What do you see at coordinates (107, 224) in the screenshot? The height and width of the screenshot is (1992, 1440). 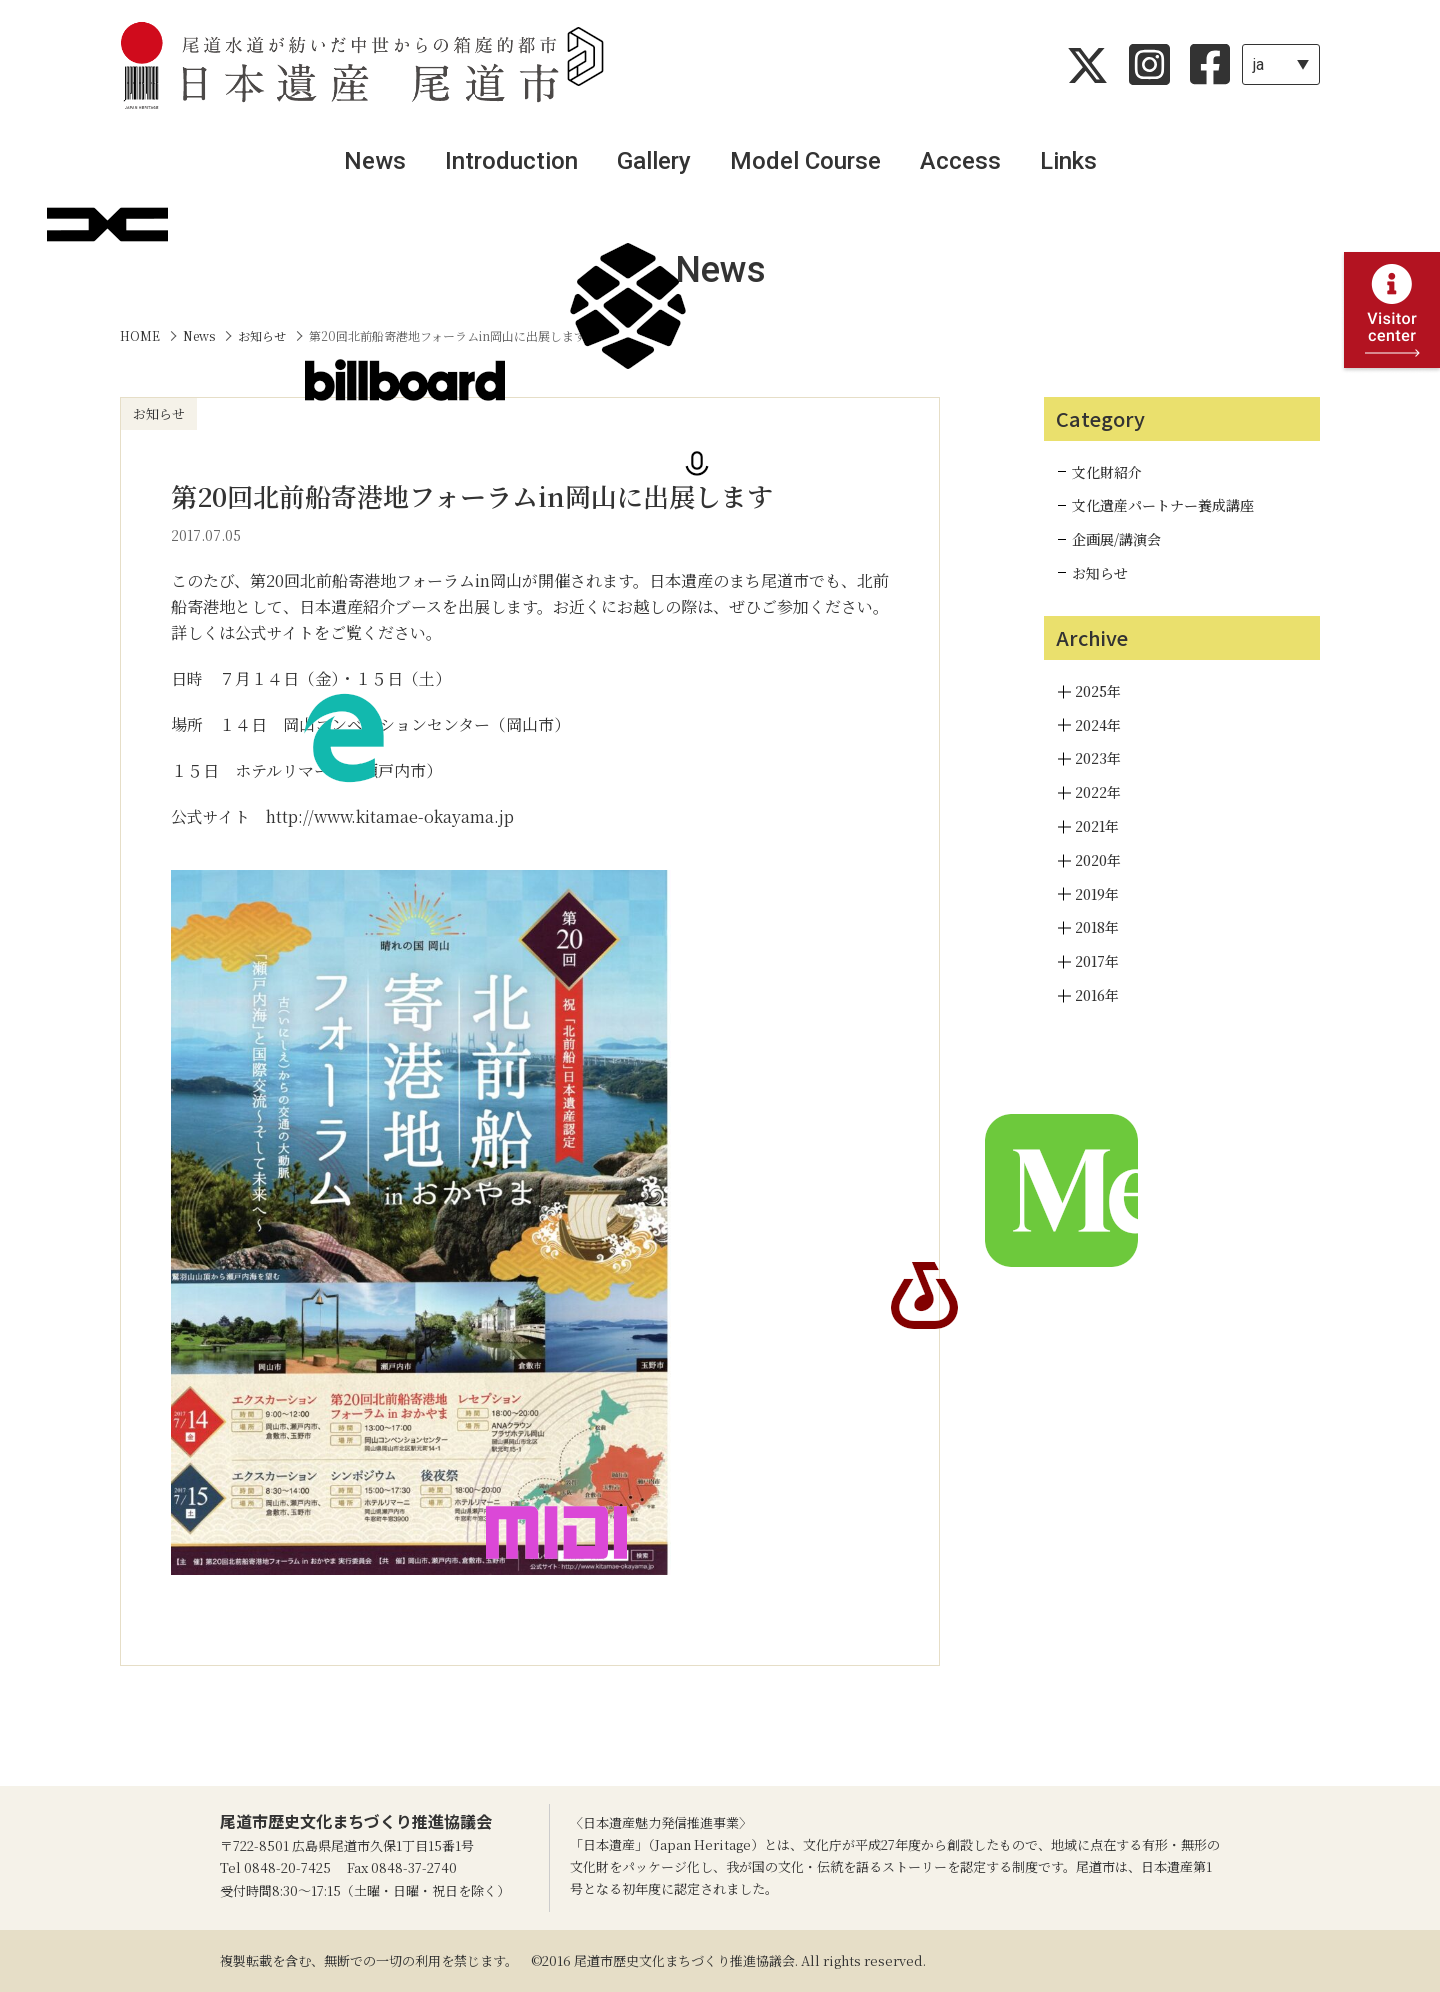 I see `dacia brand logo` at bounding box center [107, 224].